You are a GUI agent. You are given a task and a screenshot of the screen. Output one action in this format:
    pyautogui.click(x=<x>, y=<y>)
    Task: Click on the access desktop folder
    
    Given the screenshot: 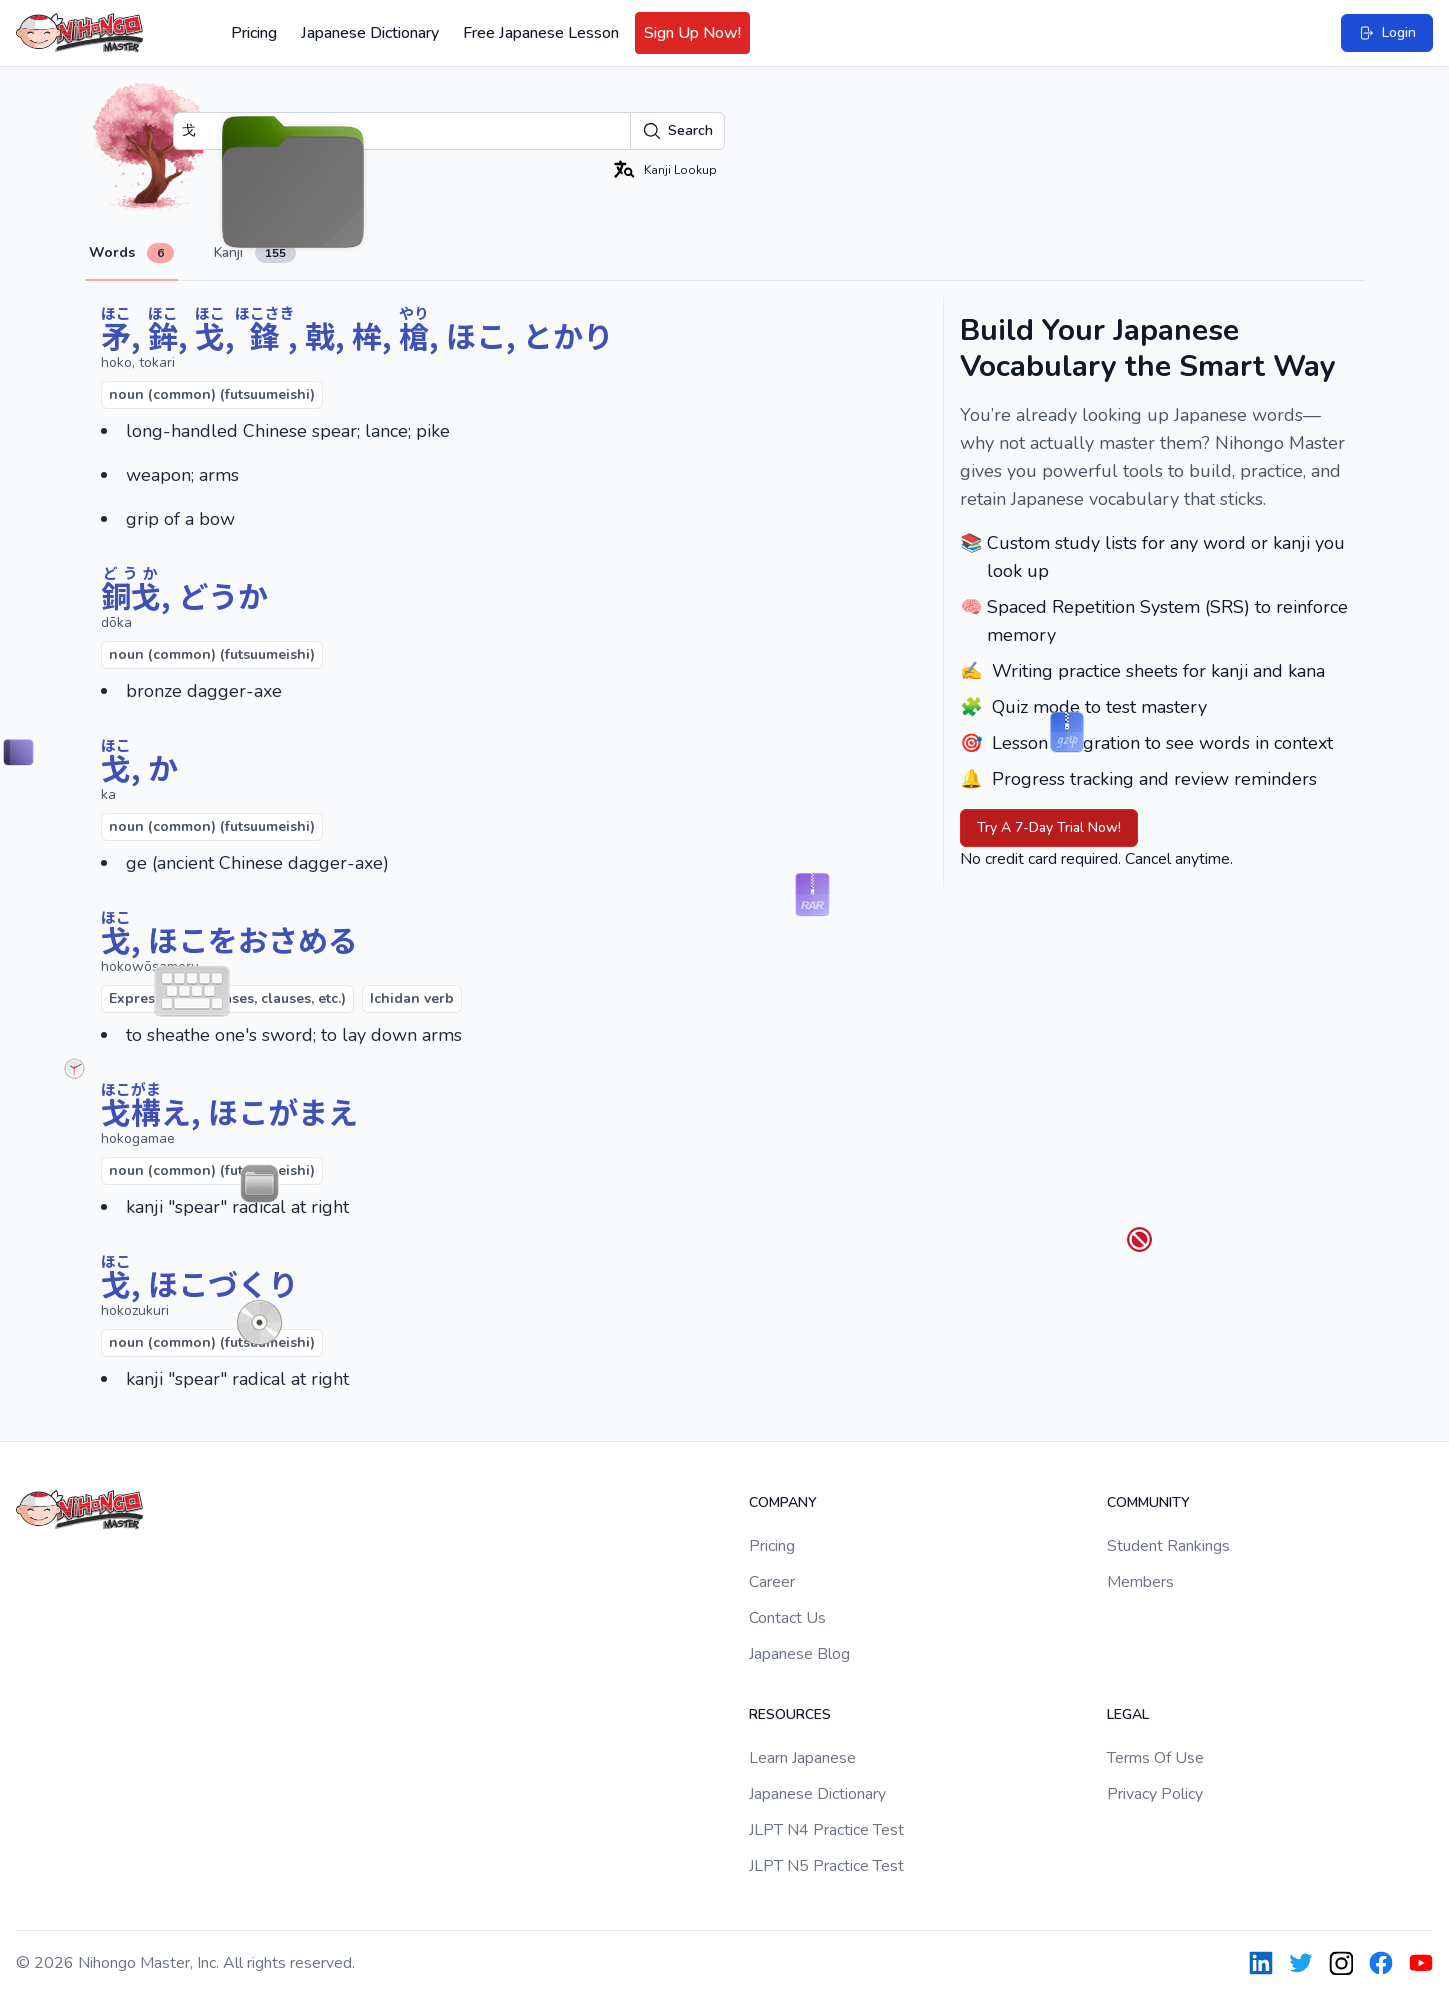 What is the action you would take?
    pyautogui.click(x=18, y=751)
    